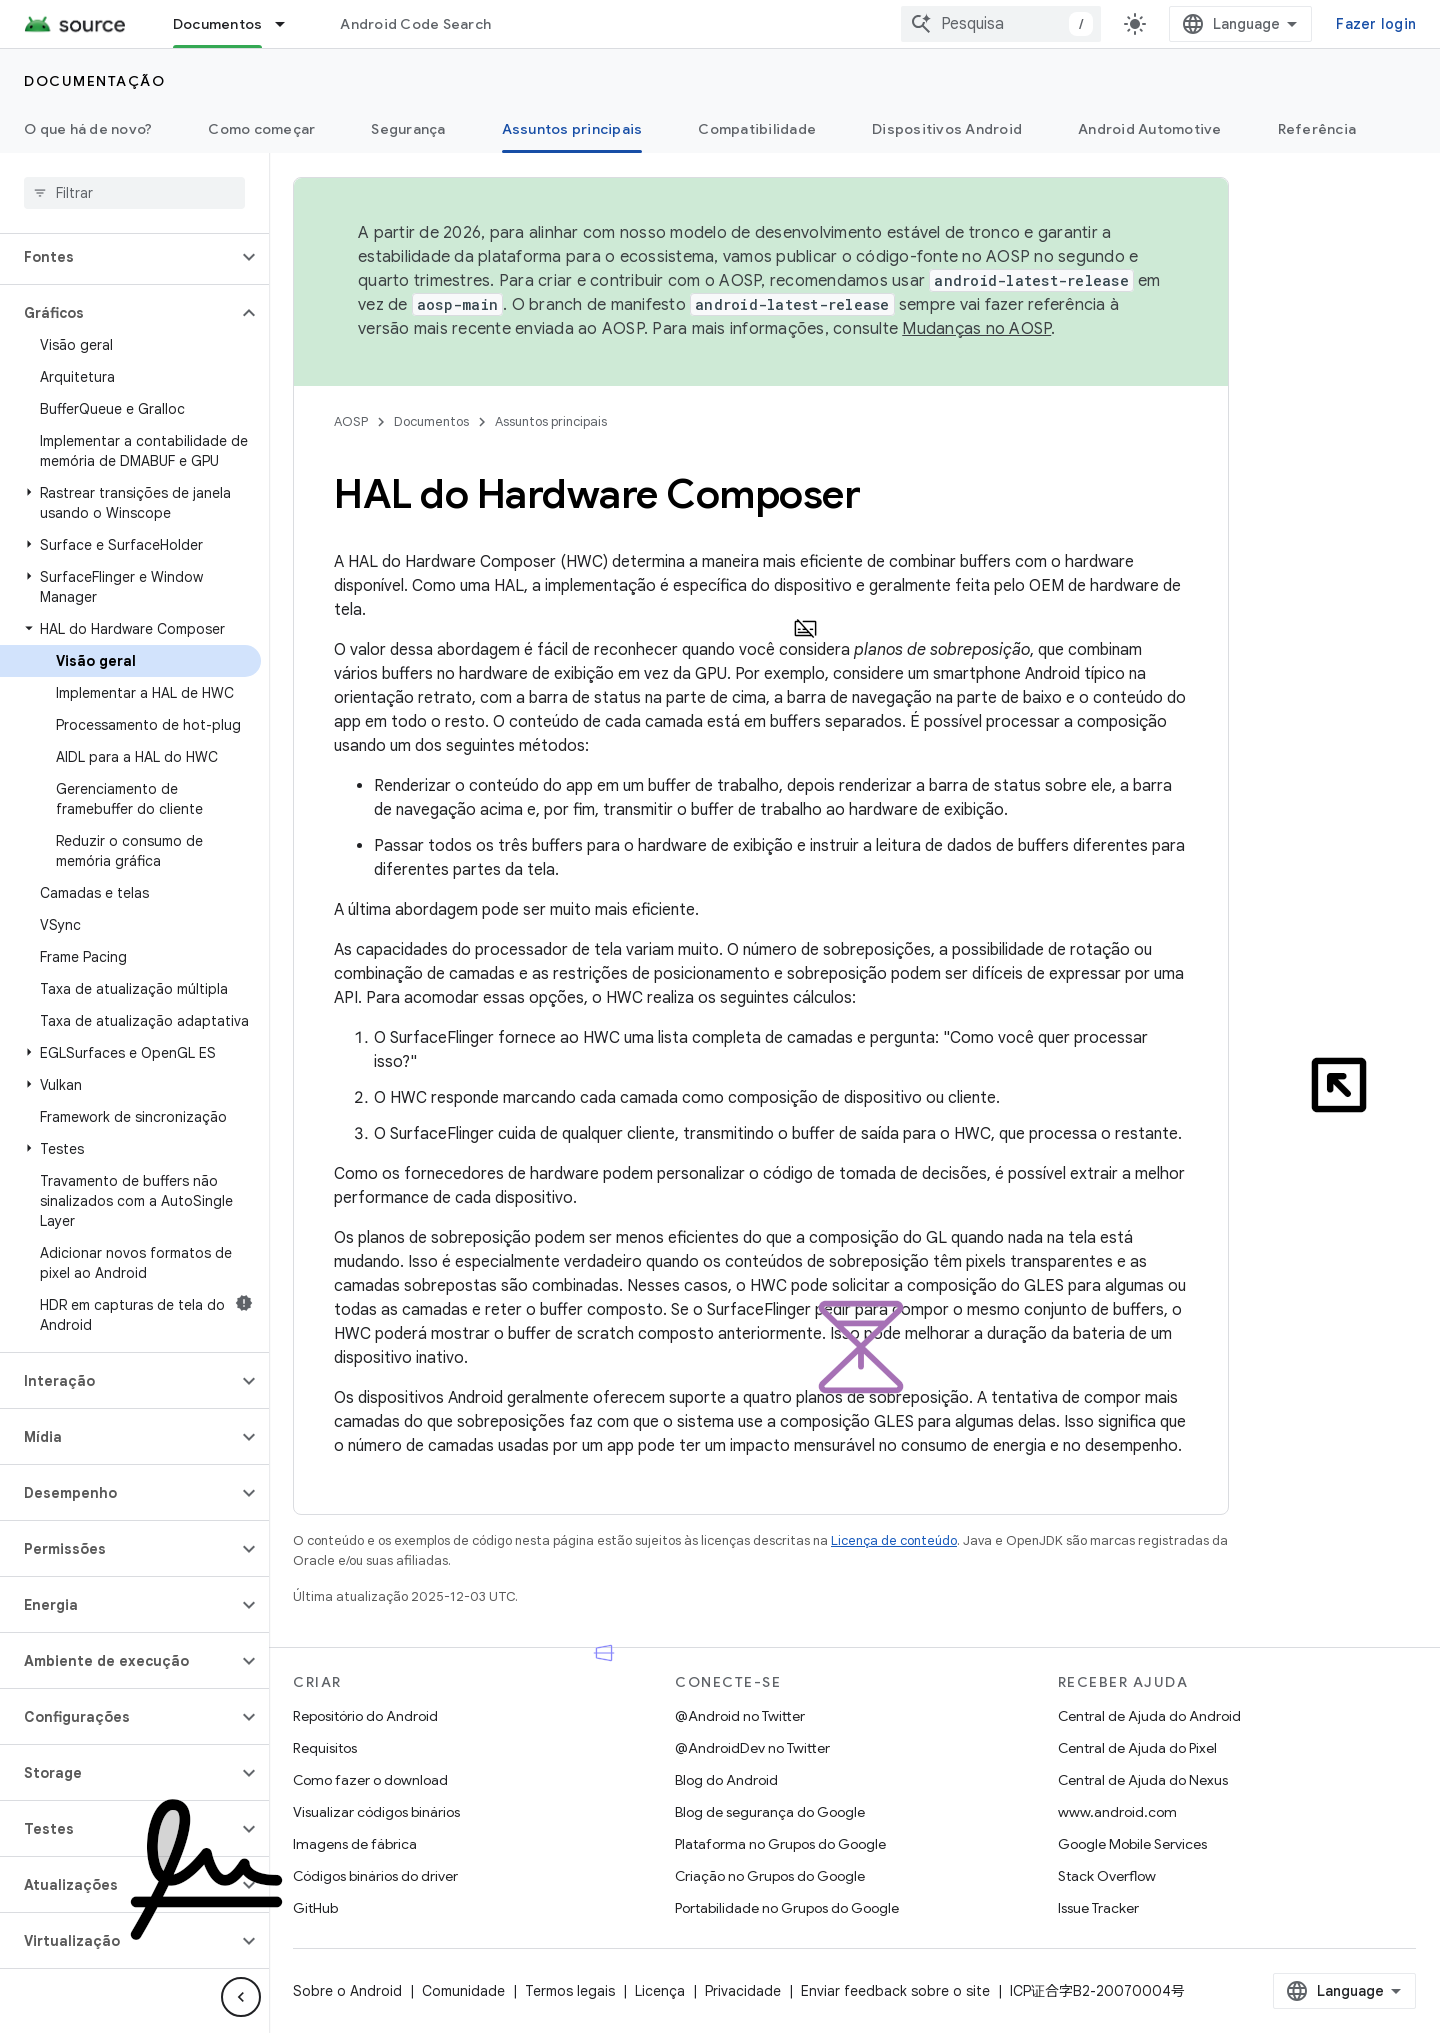  Describe the element at coordinates (206, 1869) in the screenshot. I see `add your signature to a document` at that location.